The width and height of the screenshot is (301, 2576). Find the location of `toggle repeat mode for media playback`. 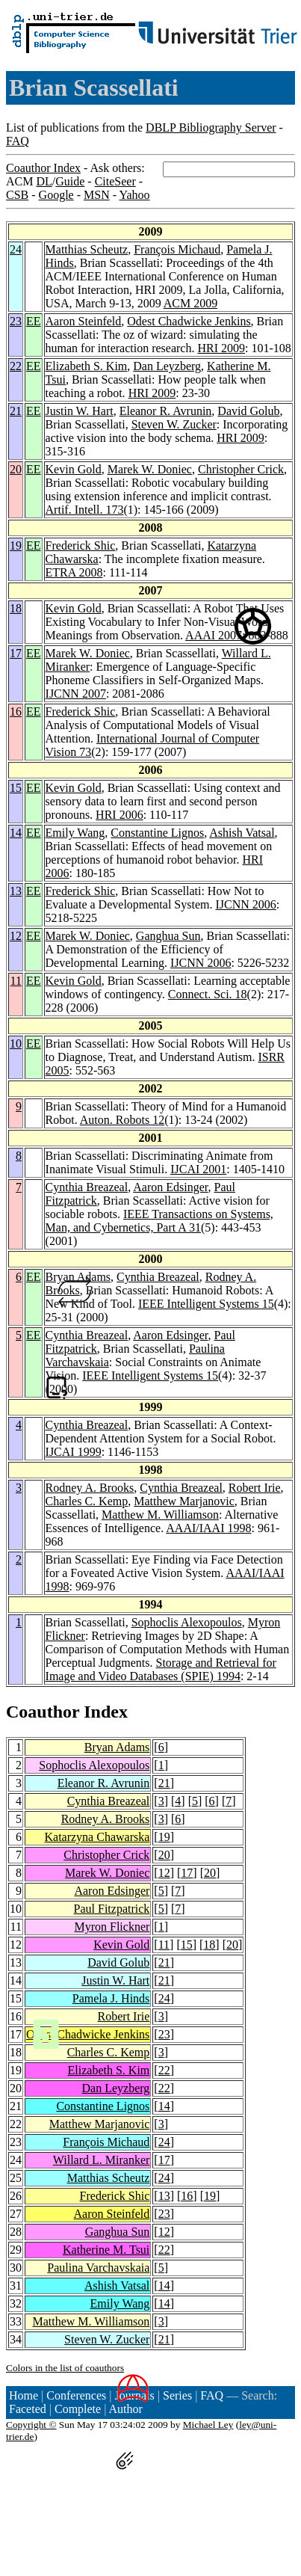

toggle repeat mode for media playback is located at coordinates (75, 1291).